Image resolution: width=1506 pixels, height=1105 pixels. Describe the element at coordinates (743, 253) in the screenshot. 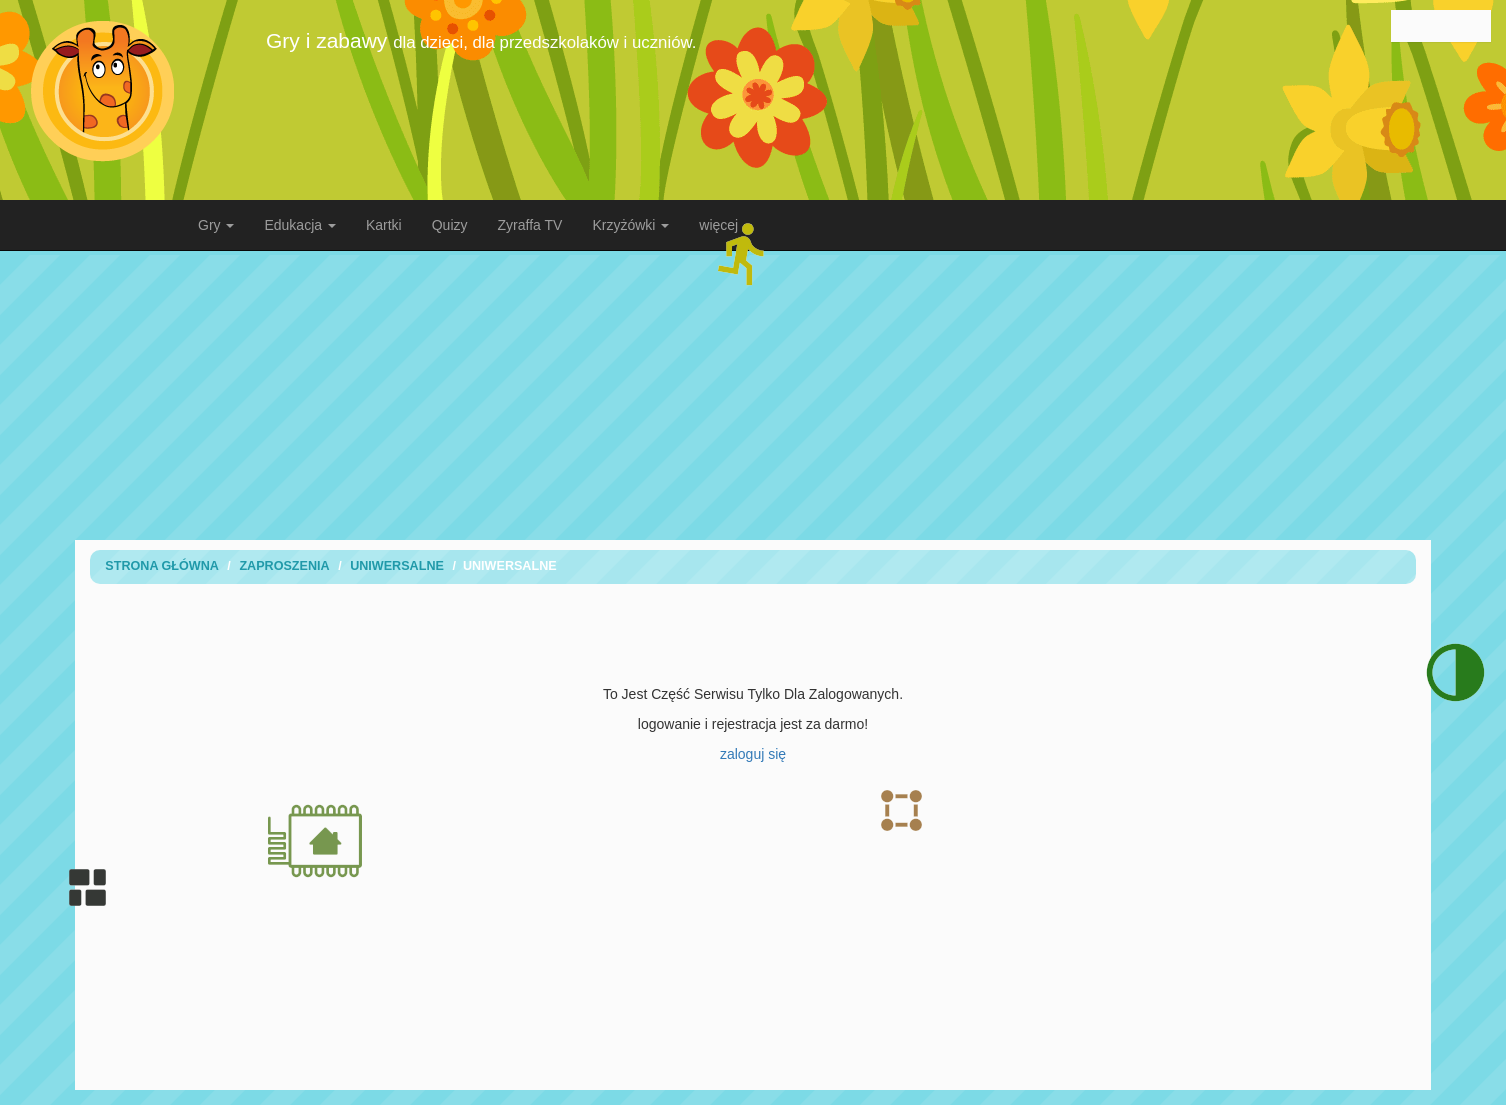

I see `start running or jogging activity` at that location.